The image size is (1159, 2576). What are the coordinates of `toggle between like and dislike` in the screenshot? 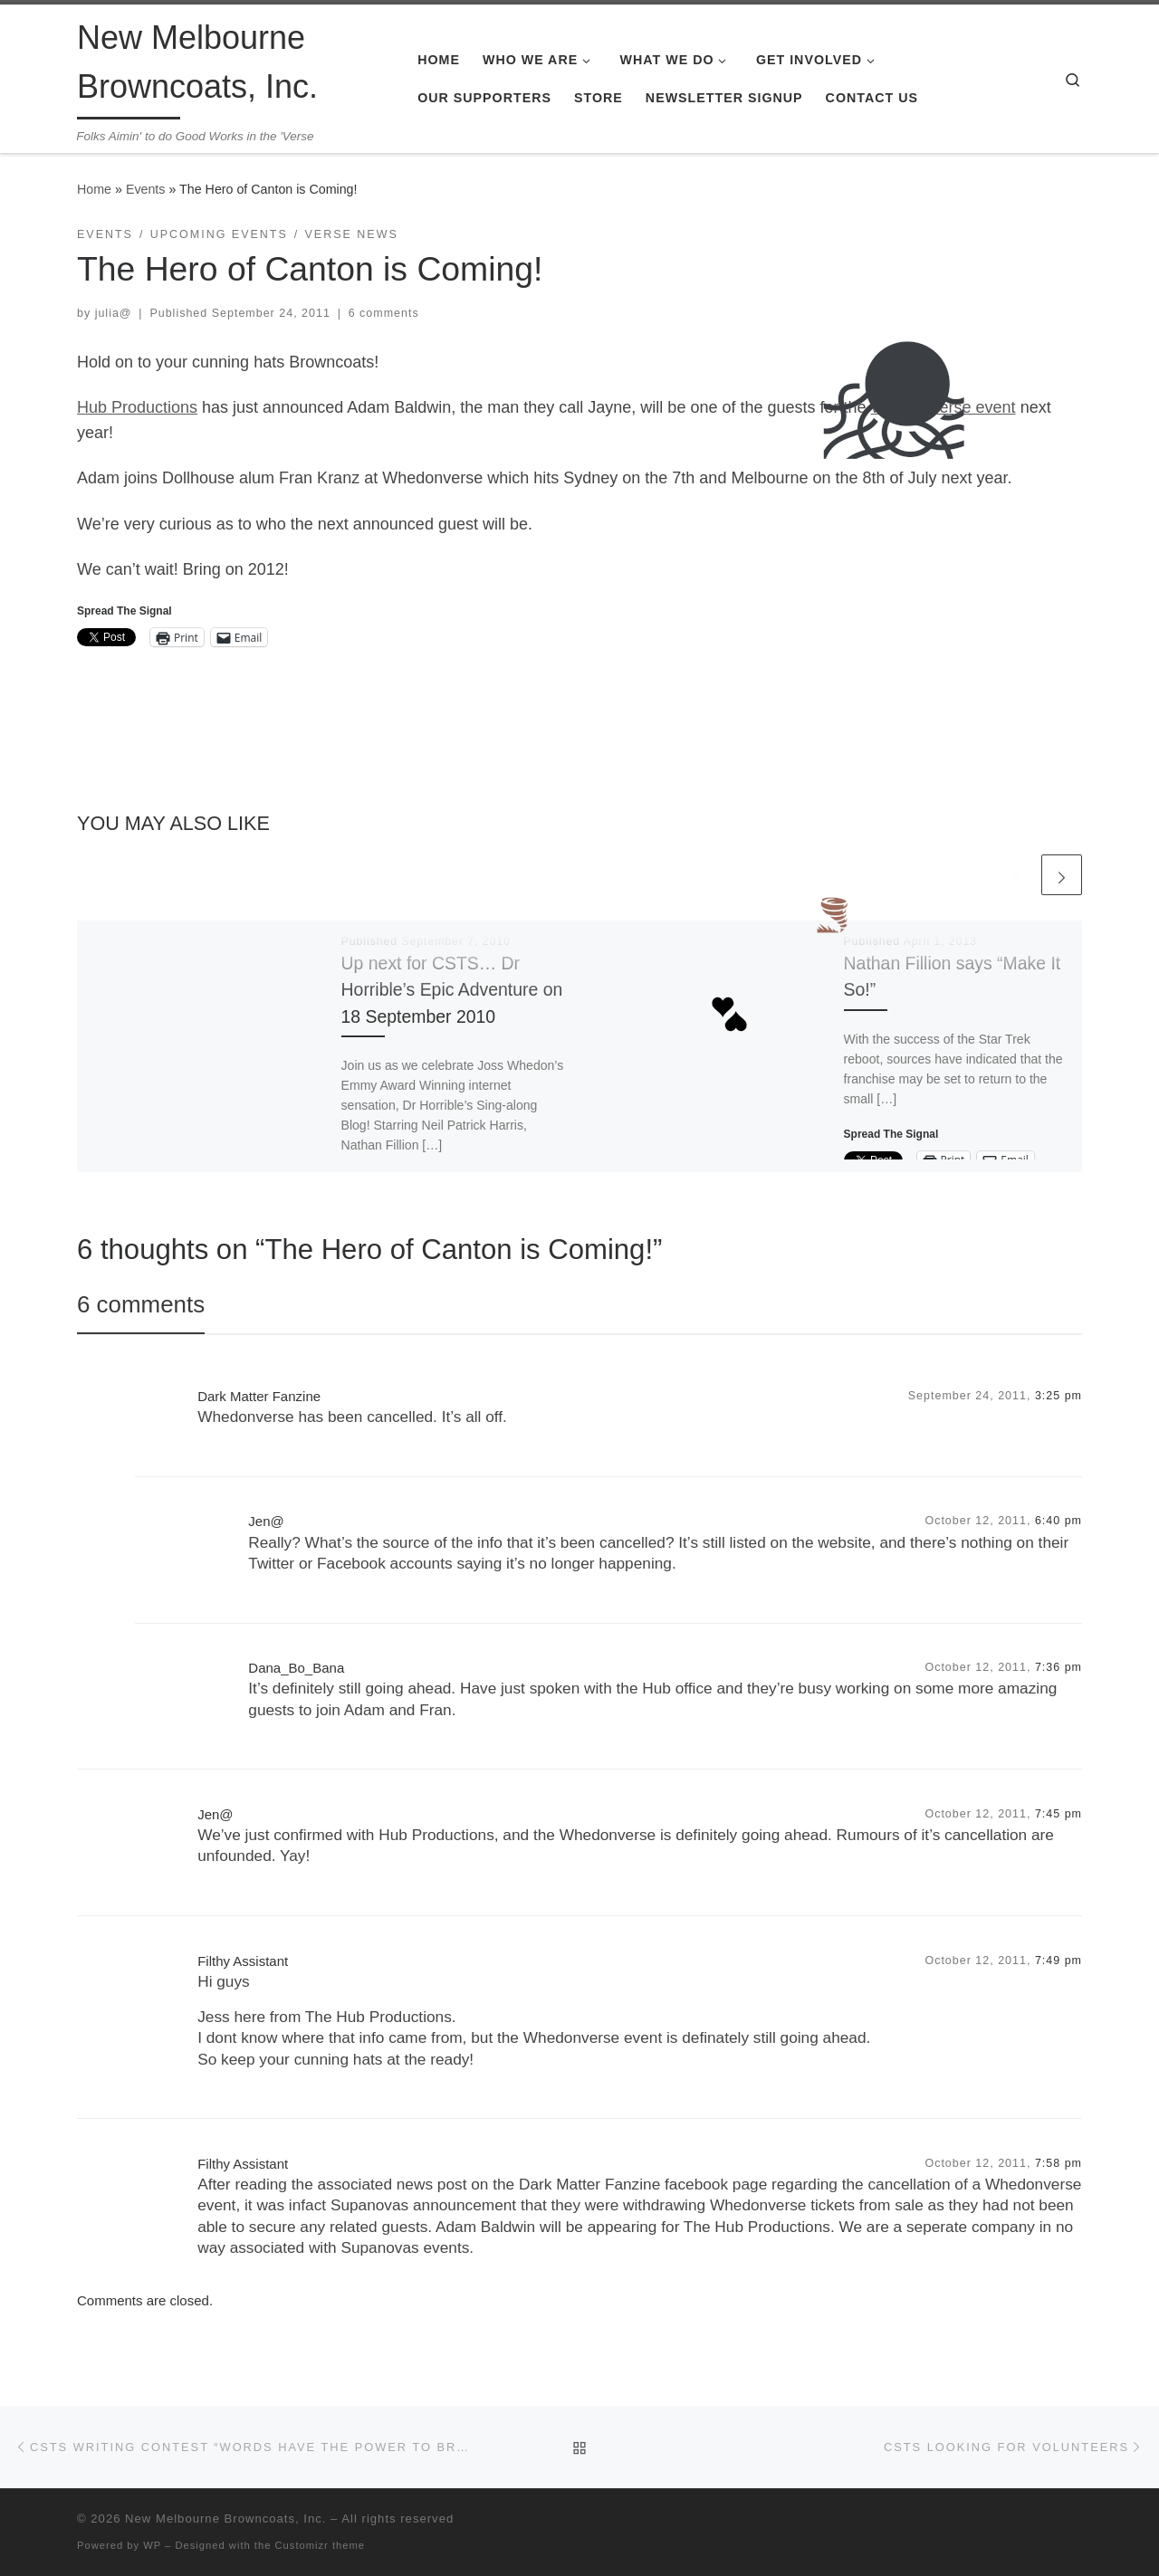 It's located at (729, 1014).